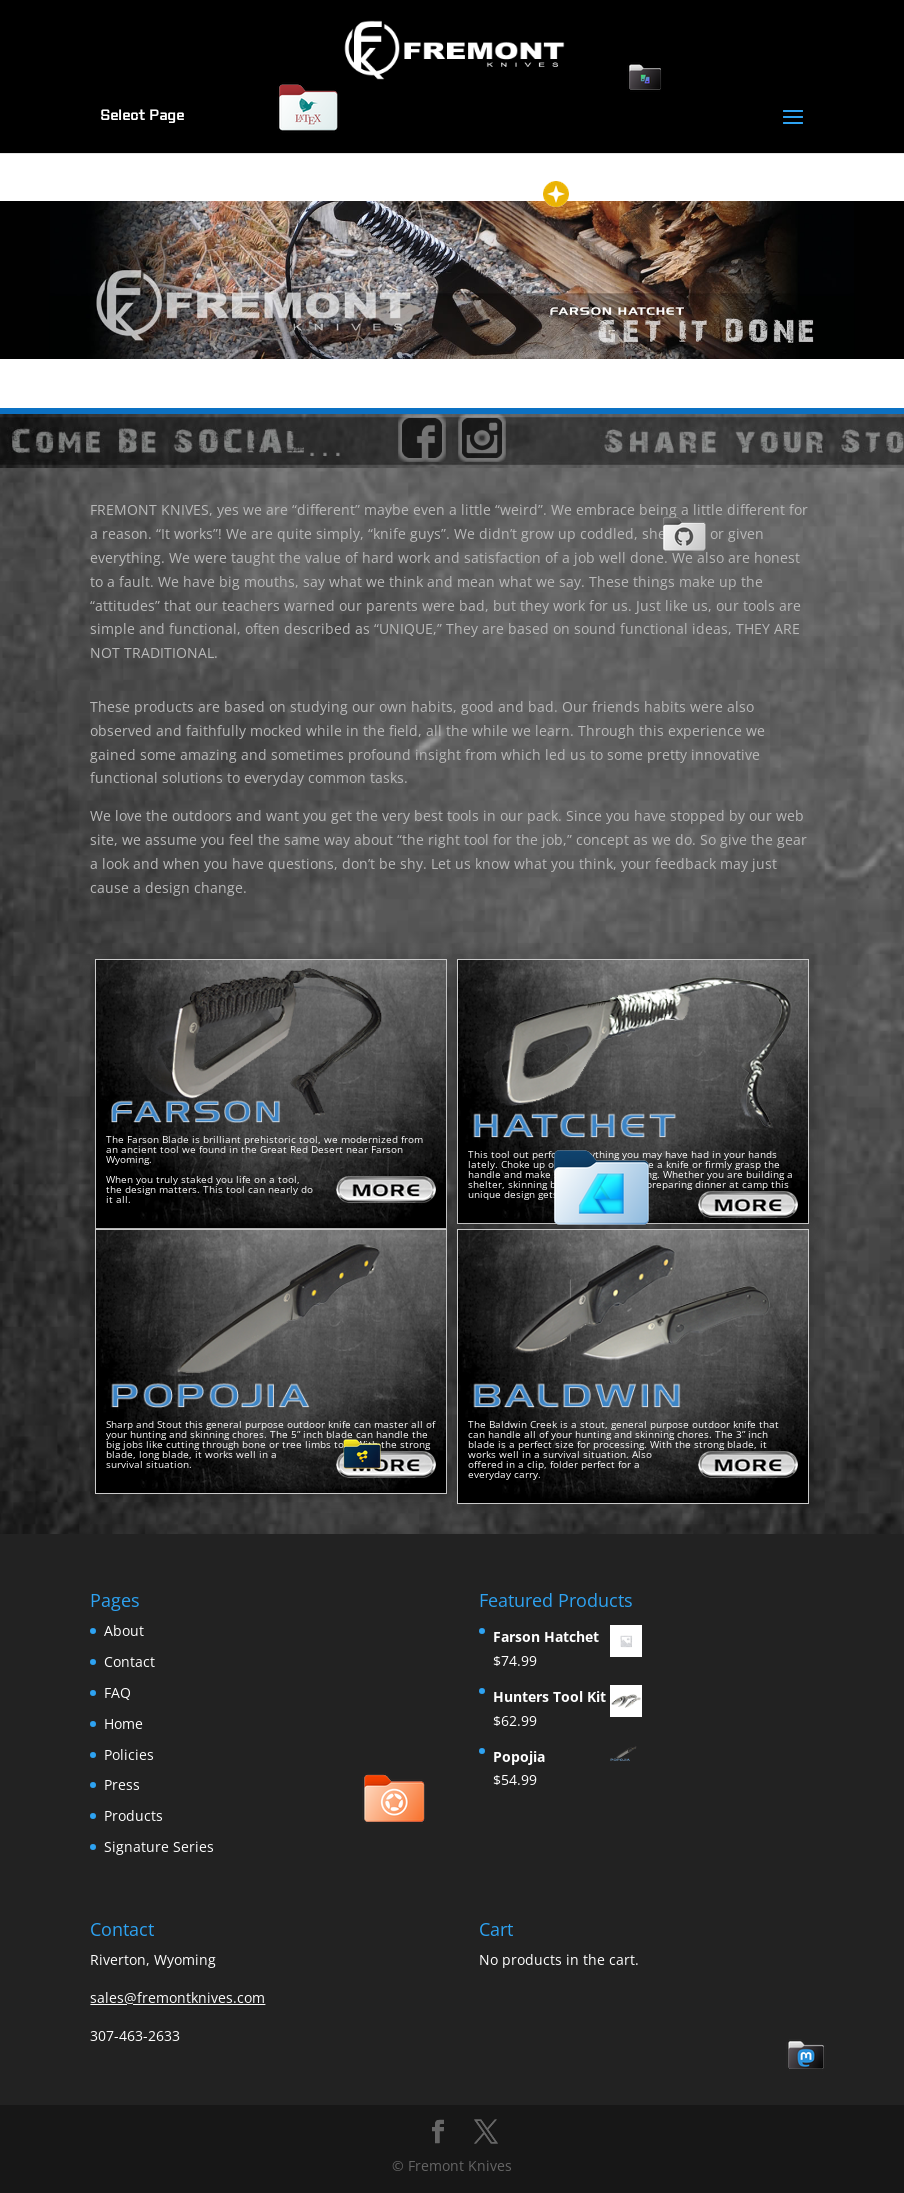  What do you see at coordinates (394, 1800) in the screenshot?
I see `open corona sdk project folder` at bounding box center [394, 1800].